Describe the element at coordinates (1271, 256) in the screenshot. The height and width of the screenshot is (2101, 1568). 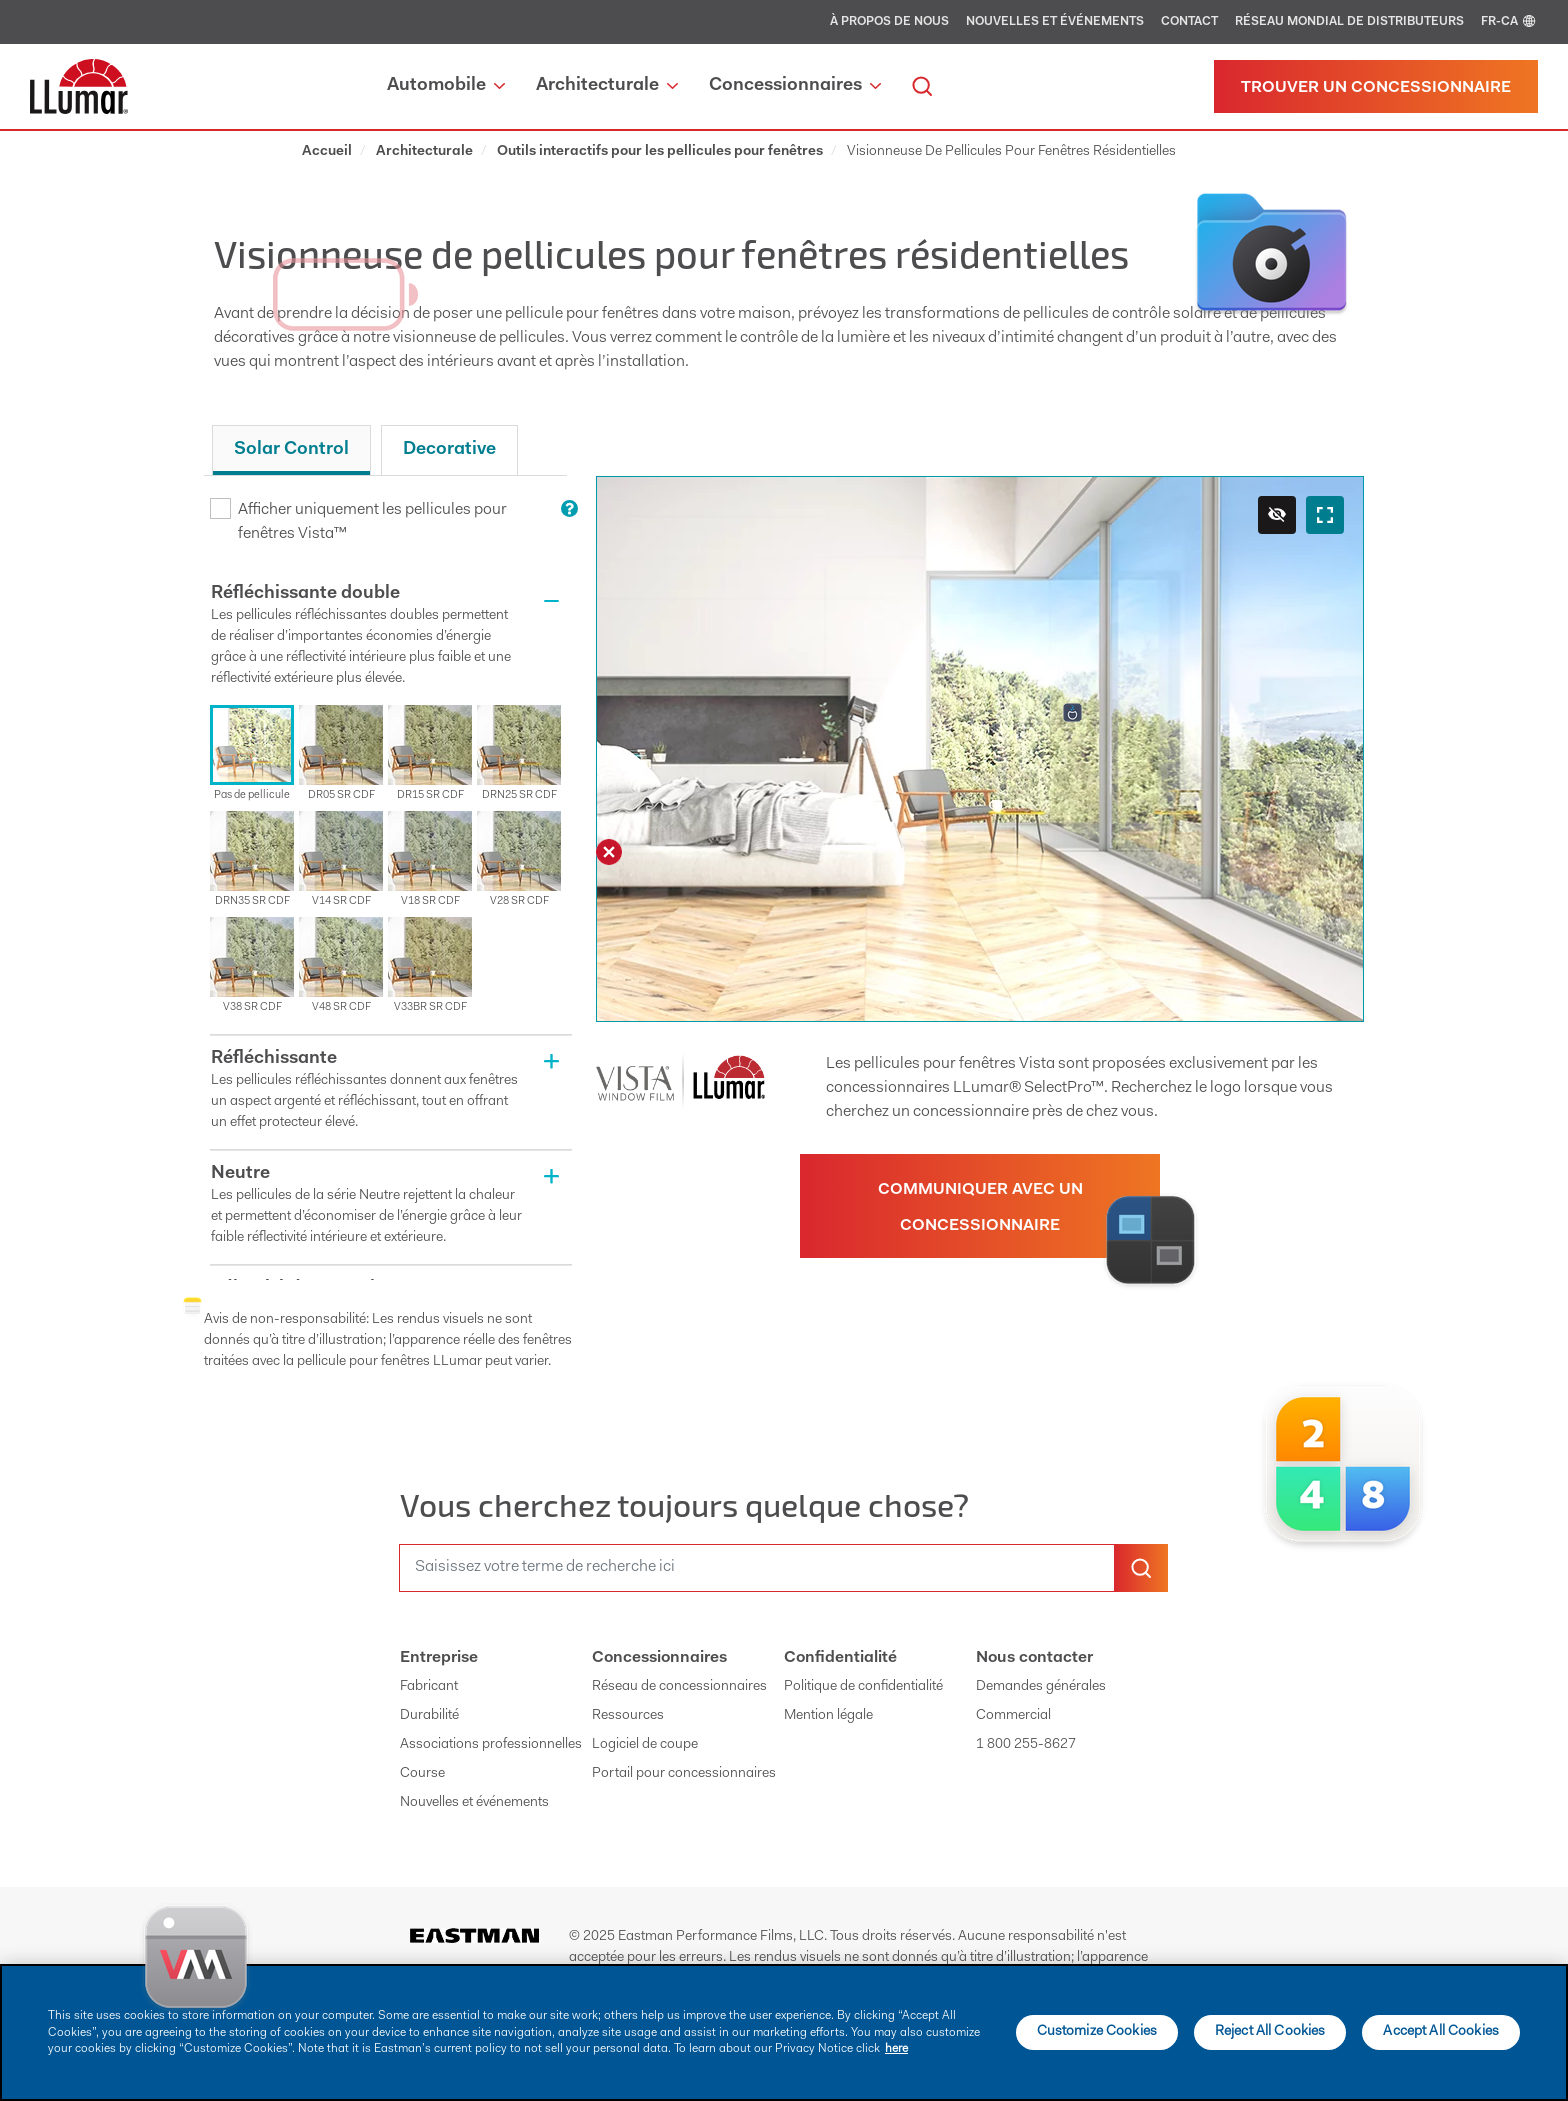
I see `open your music files folder` at that location.